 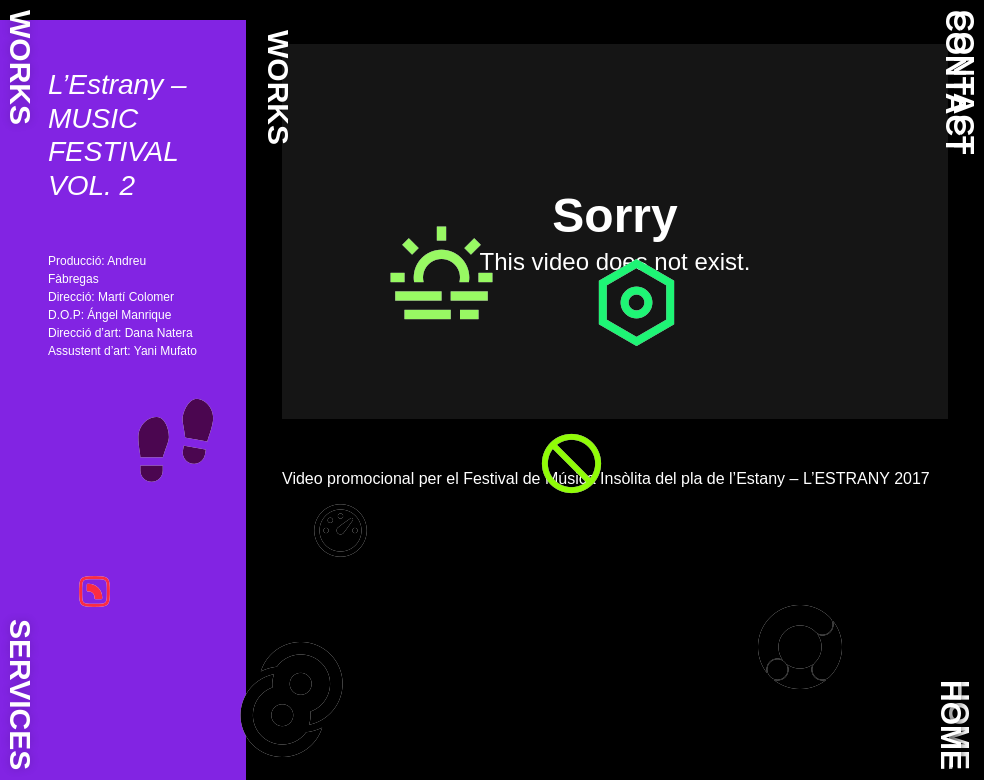 I want to click on tauri framework logo, so click(x=291, y=699).